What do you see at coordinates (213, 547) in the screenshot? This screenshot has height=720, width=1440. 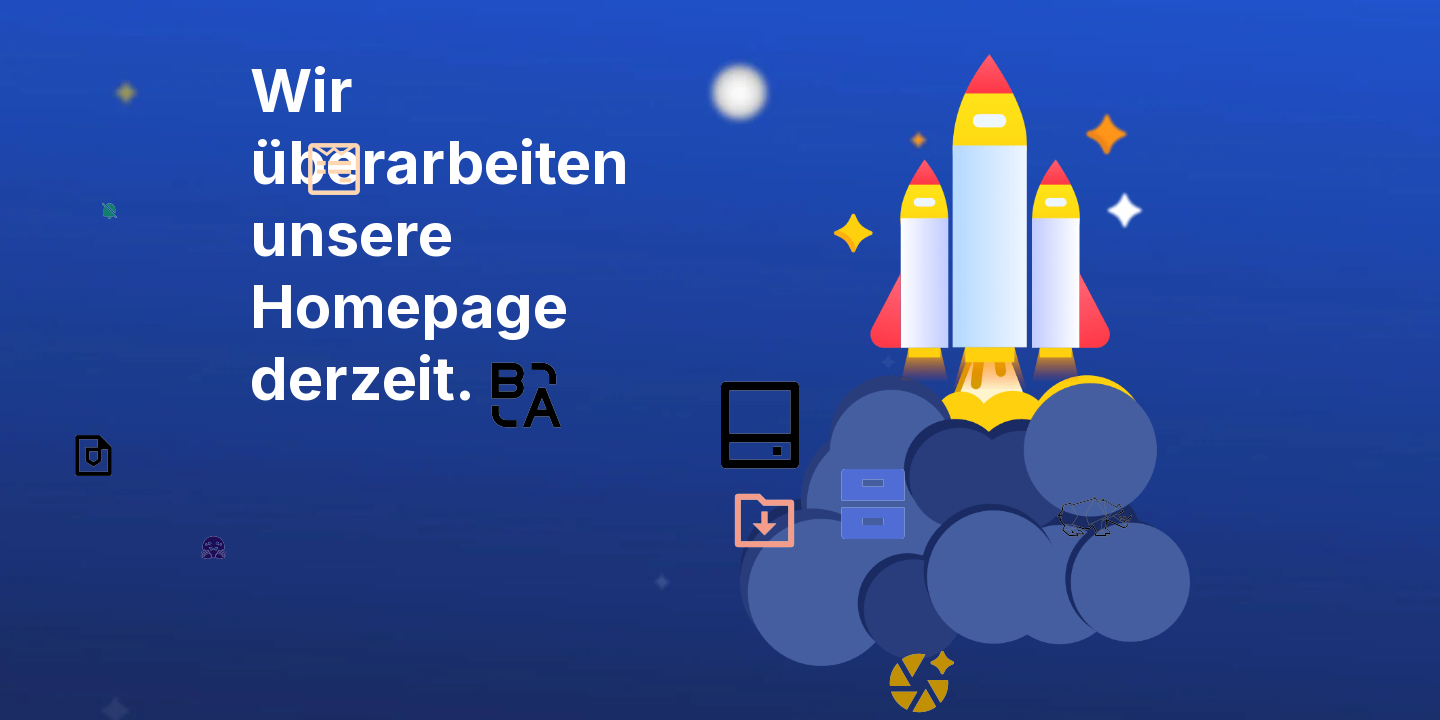 I see `visit hugging face platform` at bounding box center [213, 547].